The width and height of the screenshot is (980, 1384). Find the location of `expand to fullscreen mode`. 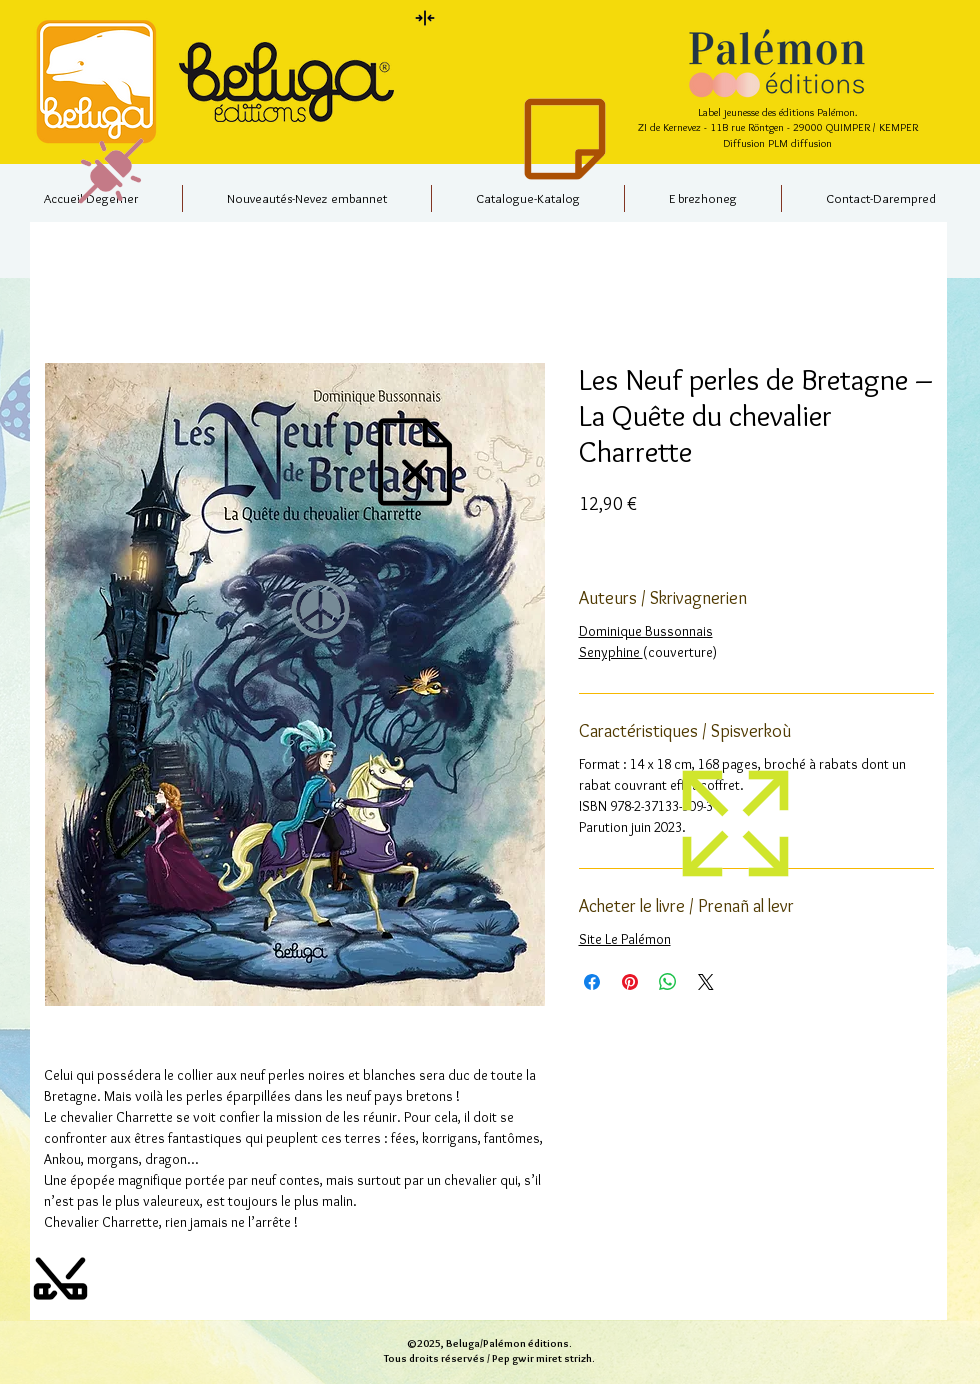

expand to fullscreen mode is located at coordinates (735, 823).